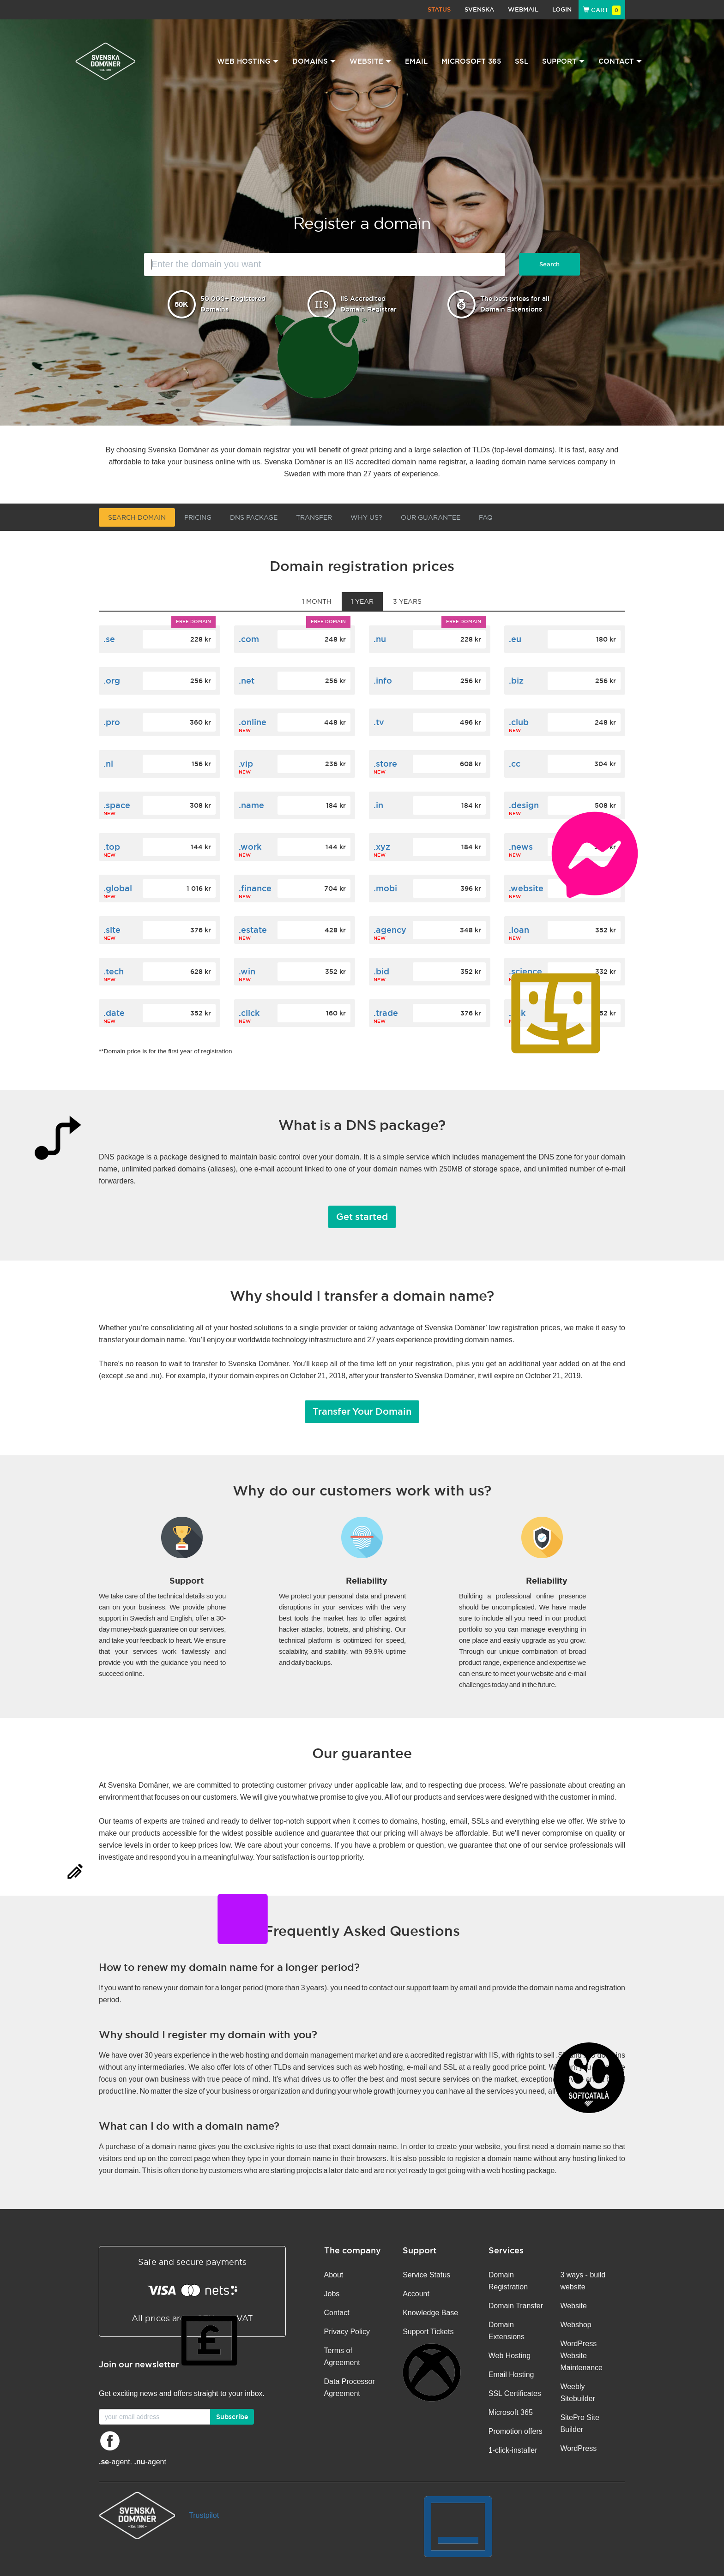 This screenshot has height=2576, width=724. Describe the element at coordinates (589, 2078) in the screenshot. I see `visit the Softcatalà website or app` at that location.